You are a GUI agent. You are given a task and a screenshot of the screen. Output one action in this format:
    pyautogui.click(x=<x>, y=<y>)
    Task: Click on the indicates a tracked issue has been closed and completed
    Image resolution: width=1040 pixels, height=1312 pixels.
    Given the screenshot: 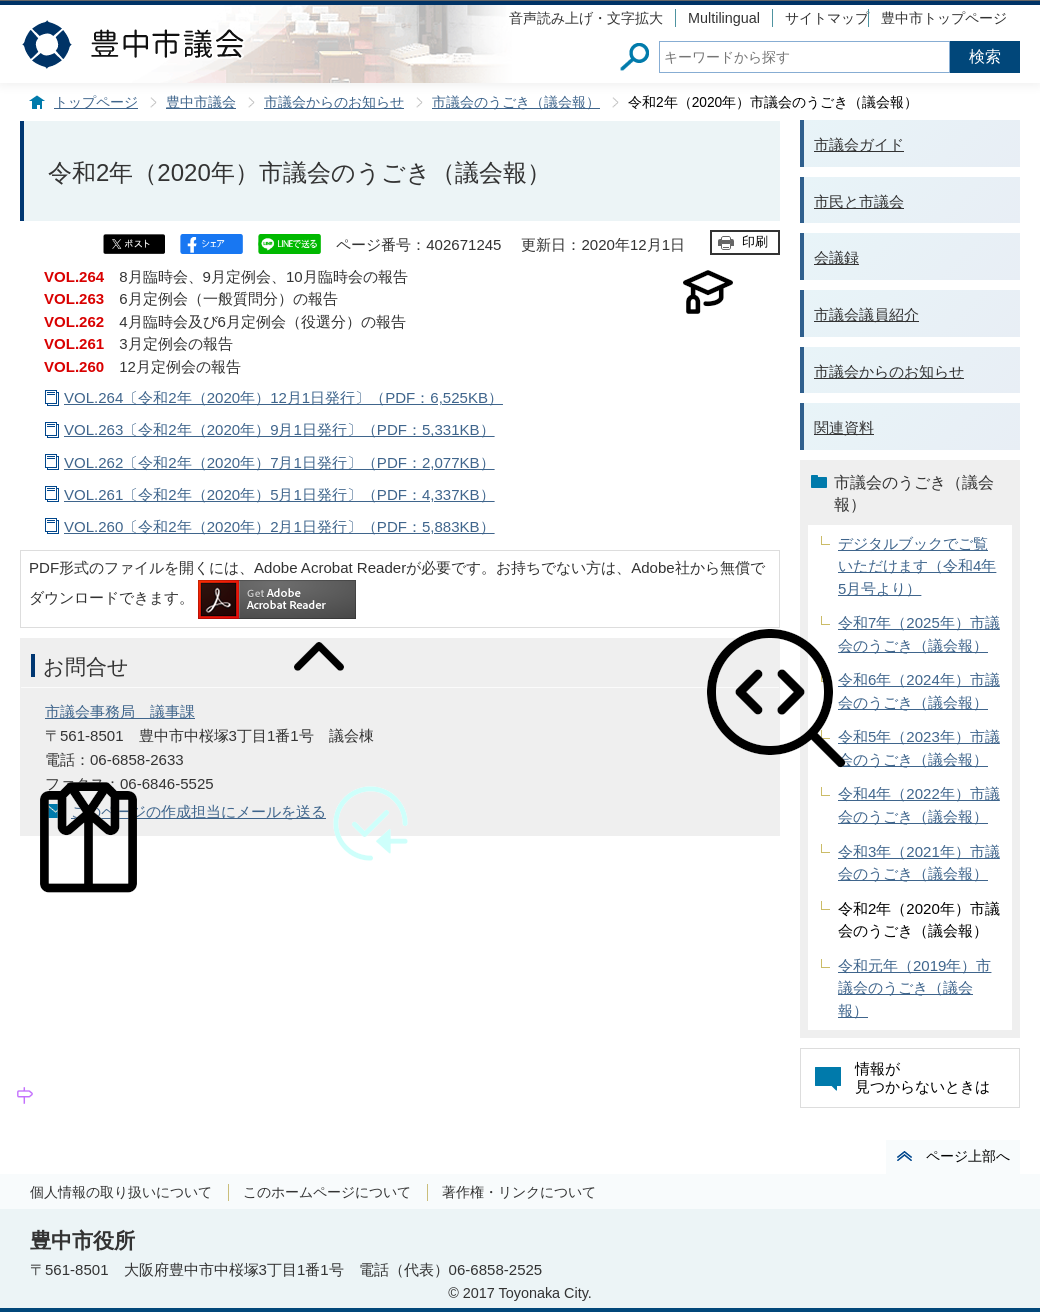 What is the action you would take?
    pyautogui.click(x=370, y=823)
    